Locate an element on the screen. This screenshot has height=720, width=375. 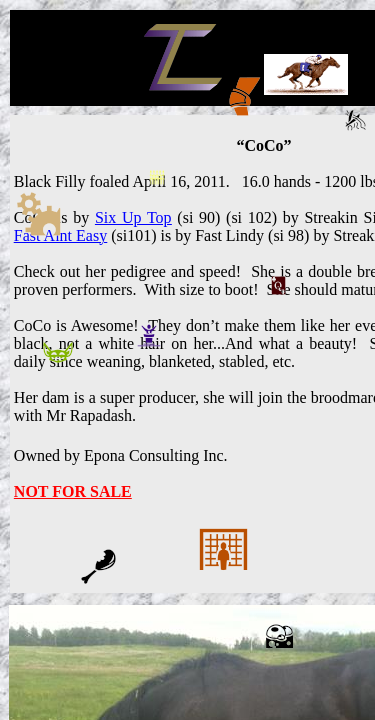
select elbow pad equipment for your character is located at coordinates (241, 96).